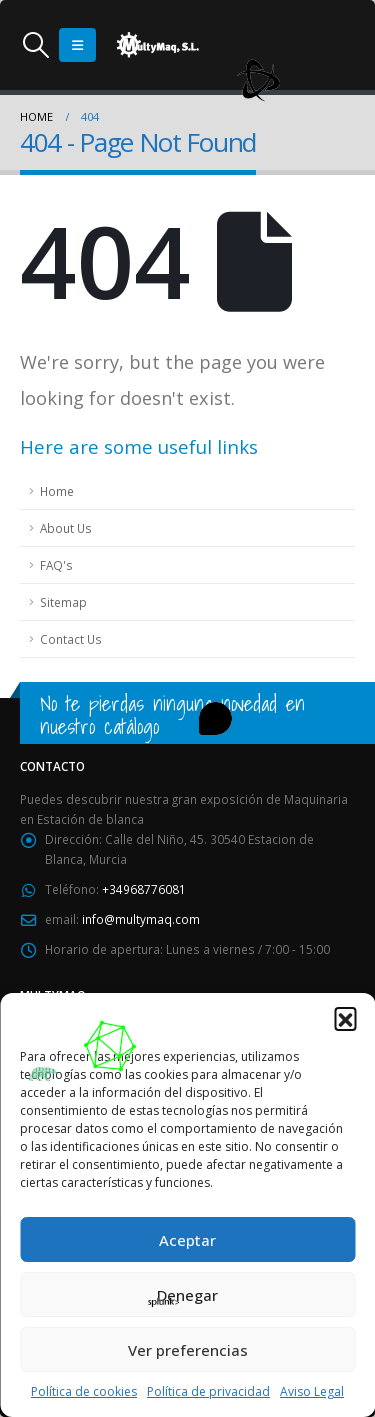  What do you see at coordinates (258, 80) in the screenshot?
I see `launch Battle.net gaming client` at bounding box center [258, 80].